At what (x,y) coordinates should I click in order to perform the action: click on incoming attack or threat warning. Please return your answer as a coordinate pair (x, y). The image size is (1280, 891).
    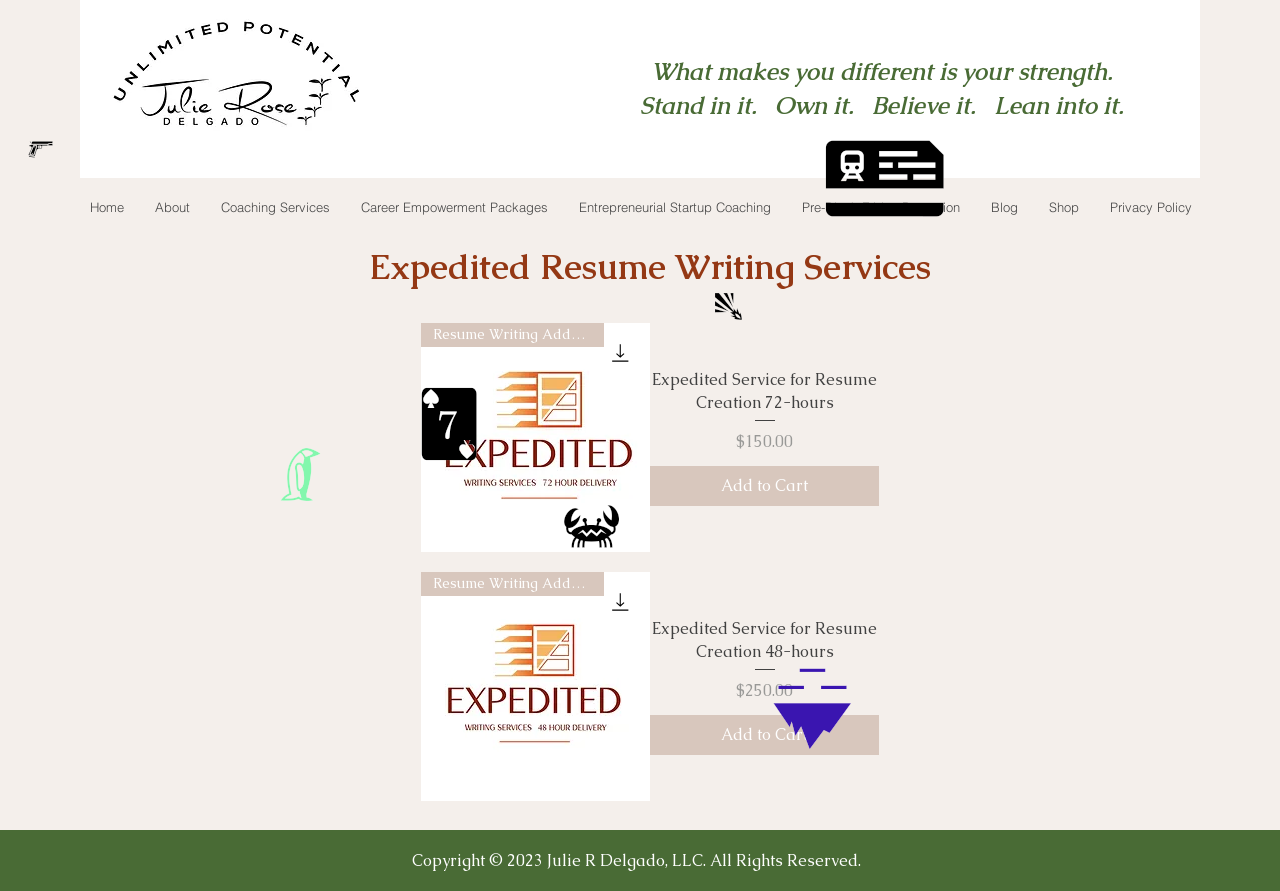
    Looking at the image, I should click on (728, 306).